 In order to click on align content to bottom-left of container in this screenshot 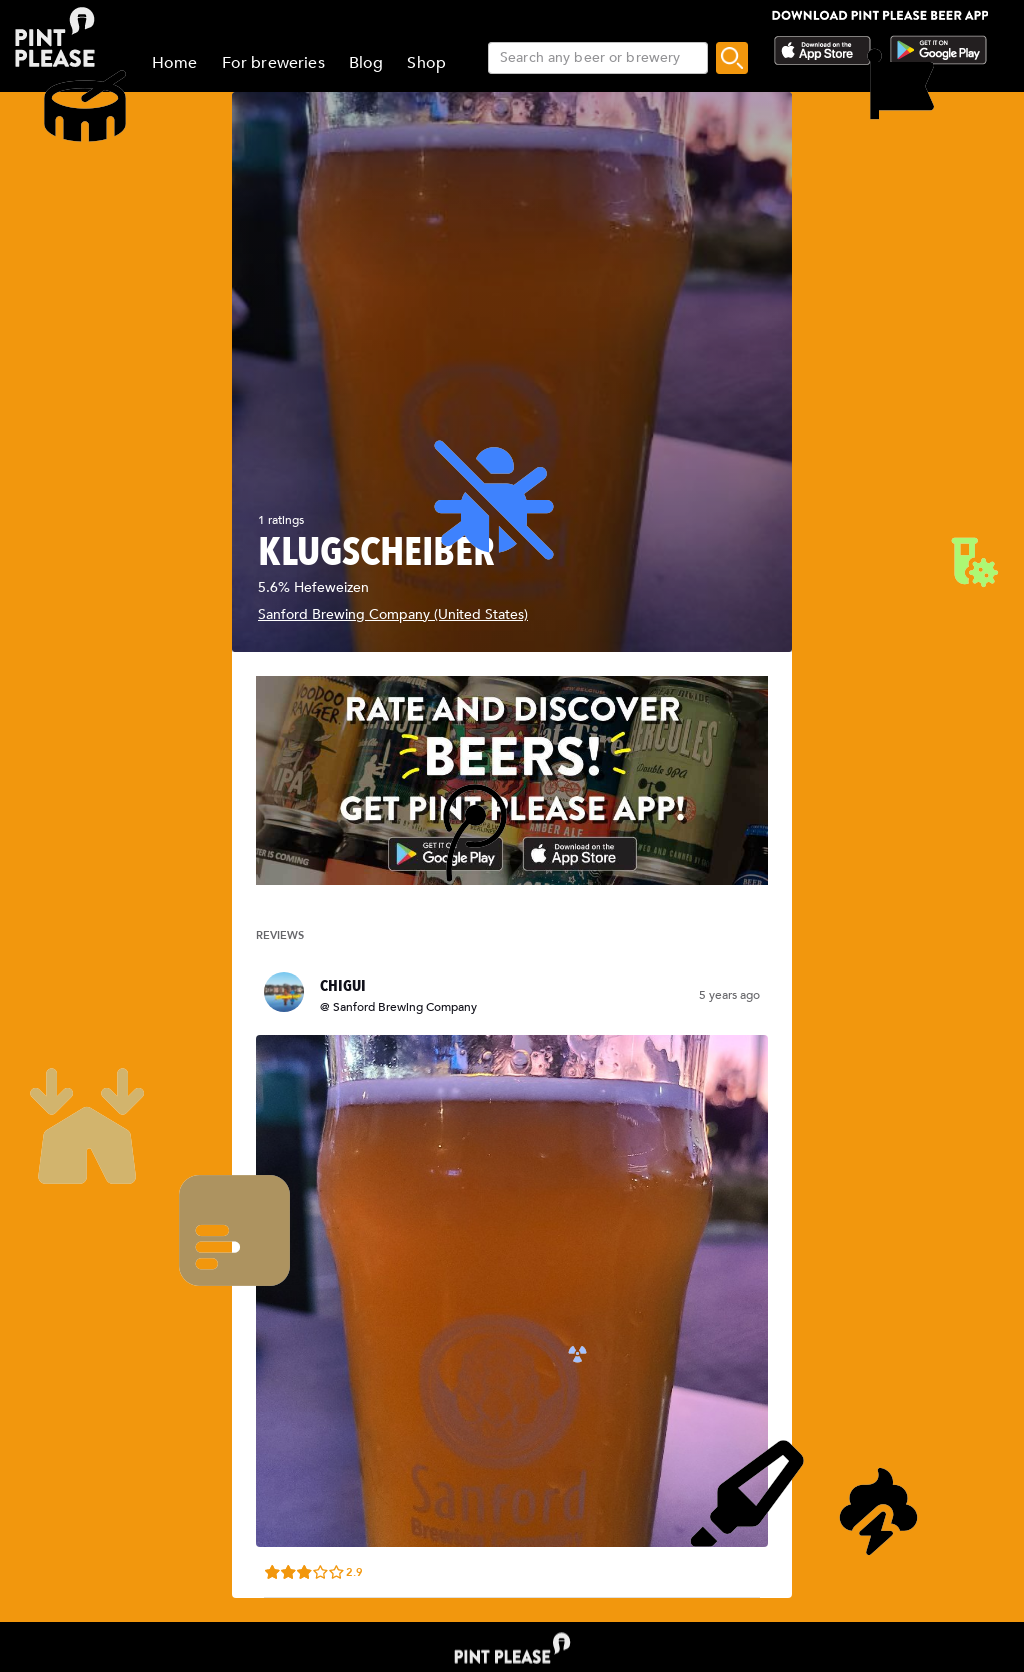, I will do `click(234, 1230)`.